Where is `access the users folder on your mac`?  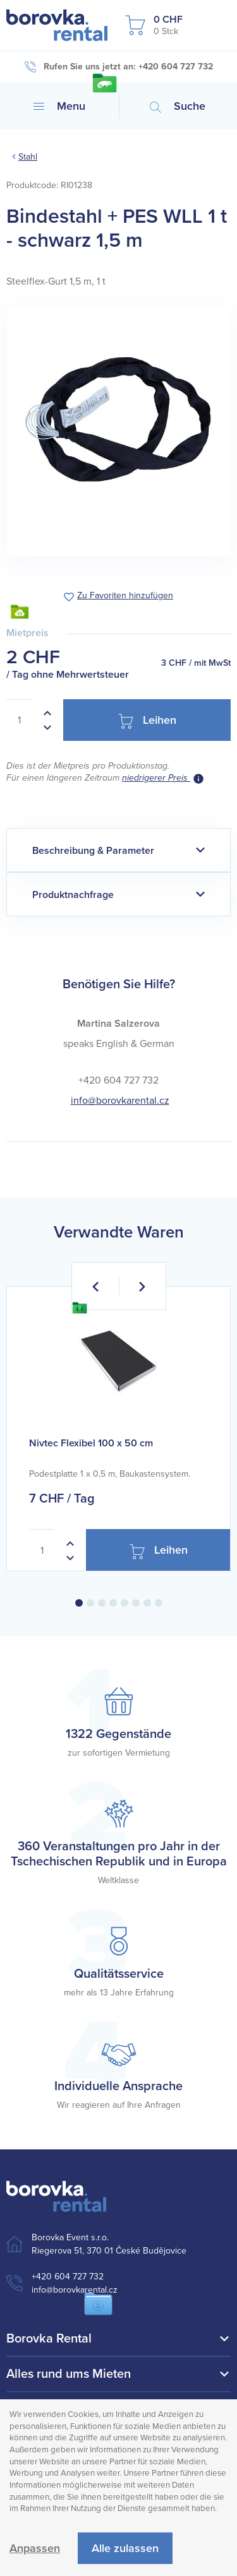
access the users folder on your mac is located at coordinates (98, 2303).